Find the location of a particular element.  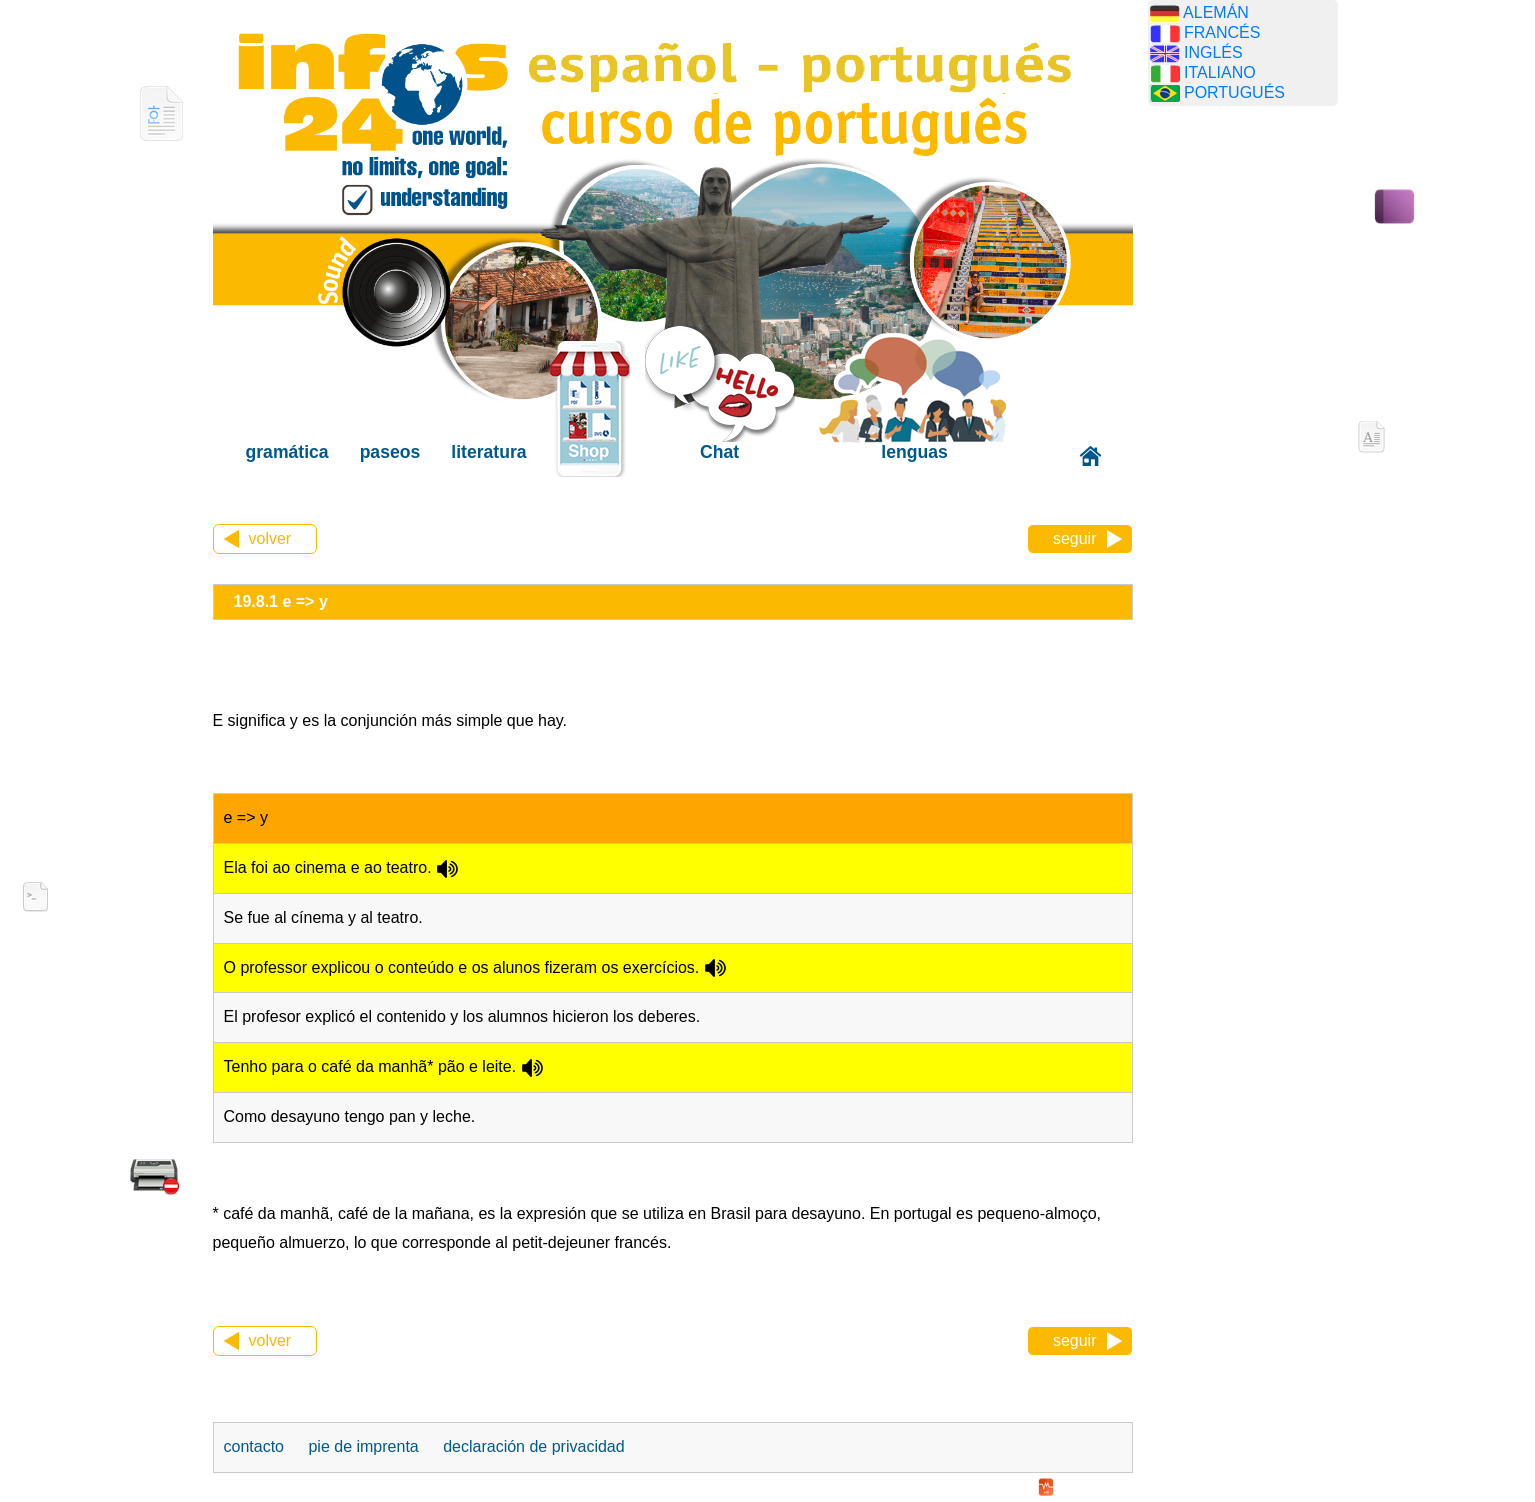

open a rich text document is located at coordinates (1371, 436).